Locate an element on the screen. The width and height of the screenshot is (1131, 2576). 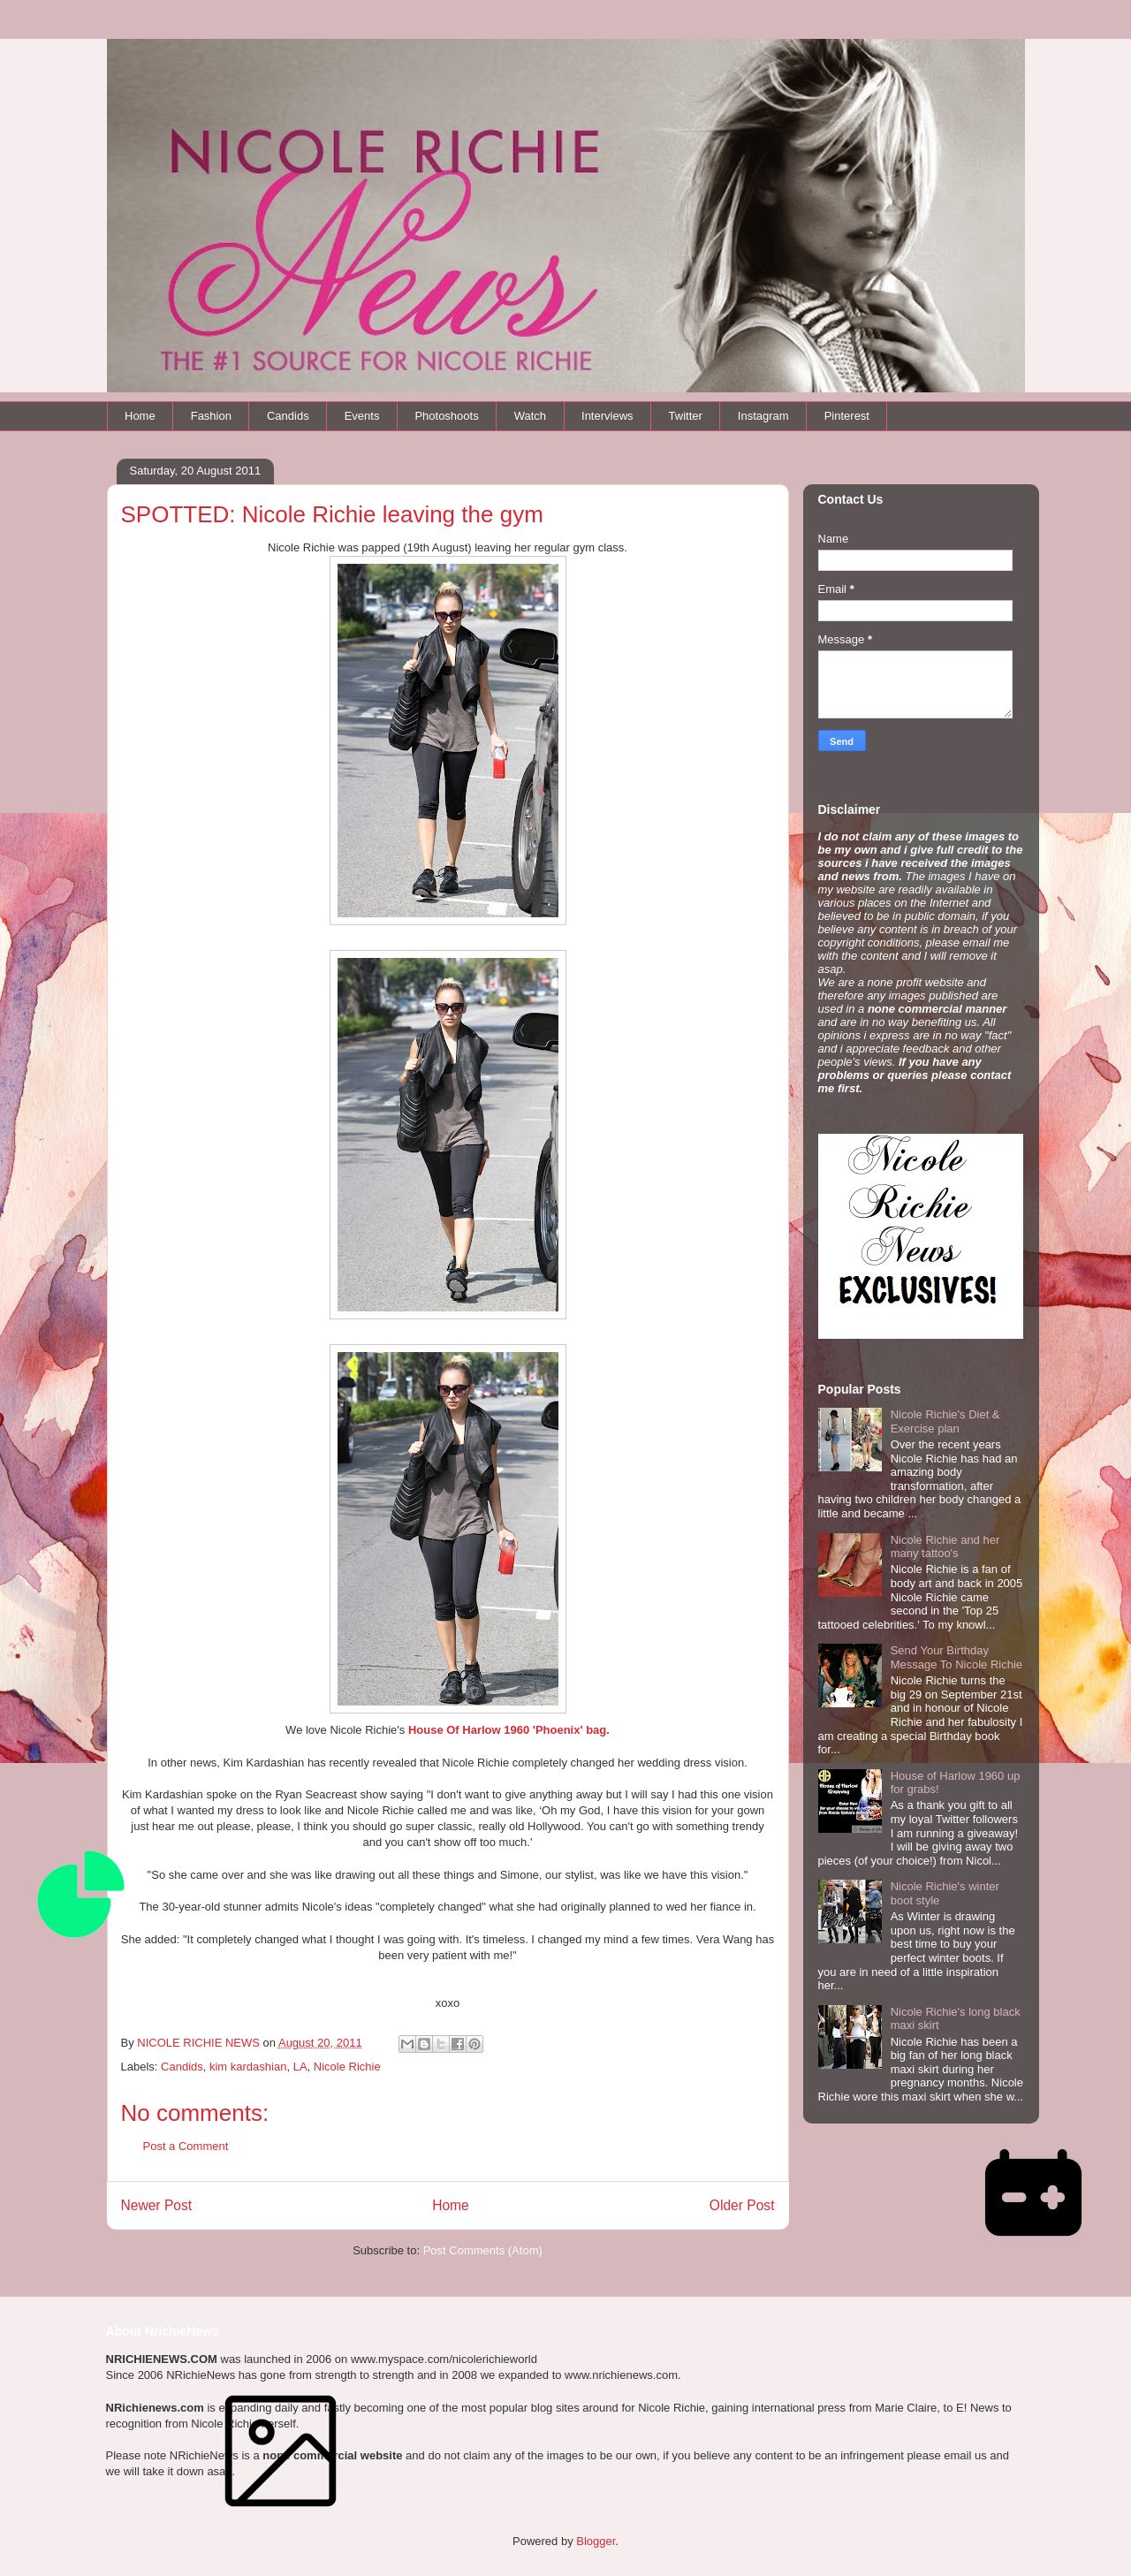
view analytics or statistics breakdown is located at coordinates (80, 1894).